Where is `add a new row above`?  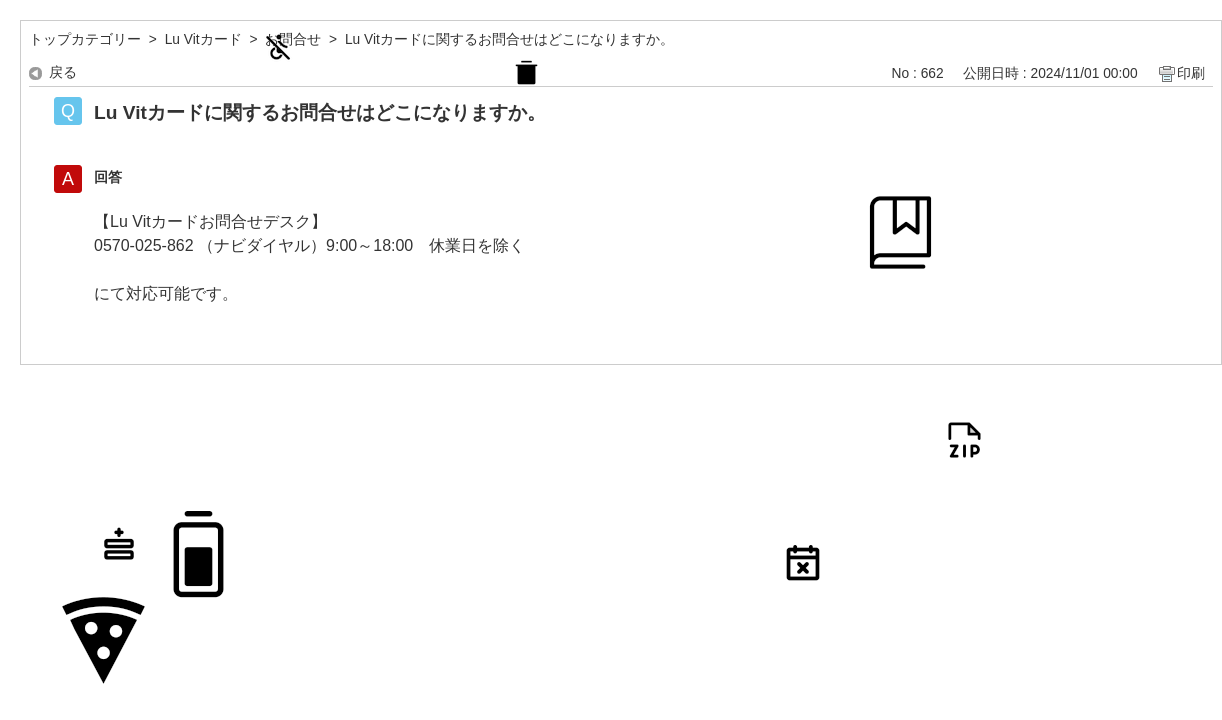
add a new row above is located at coordinates (119, 546).